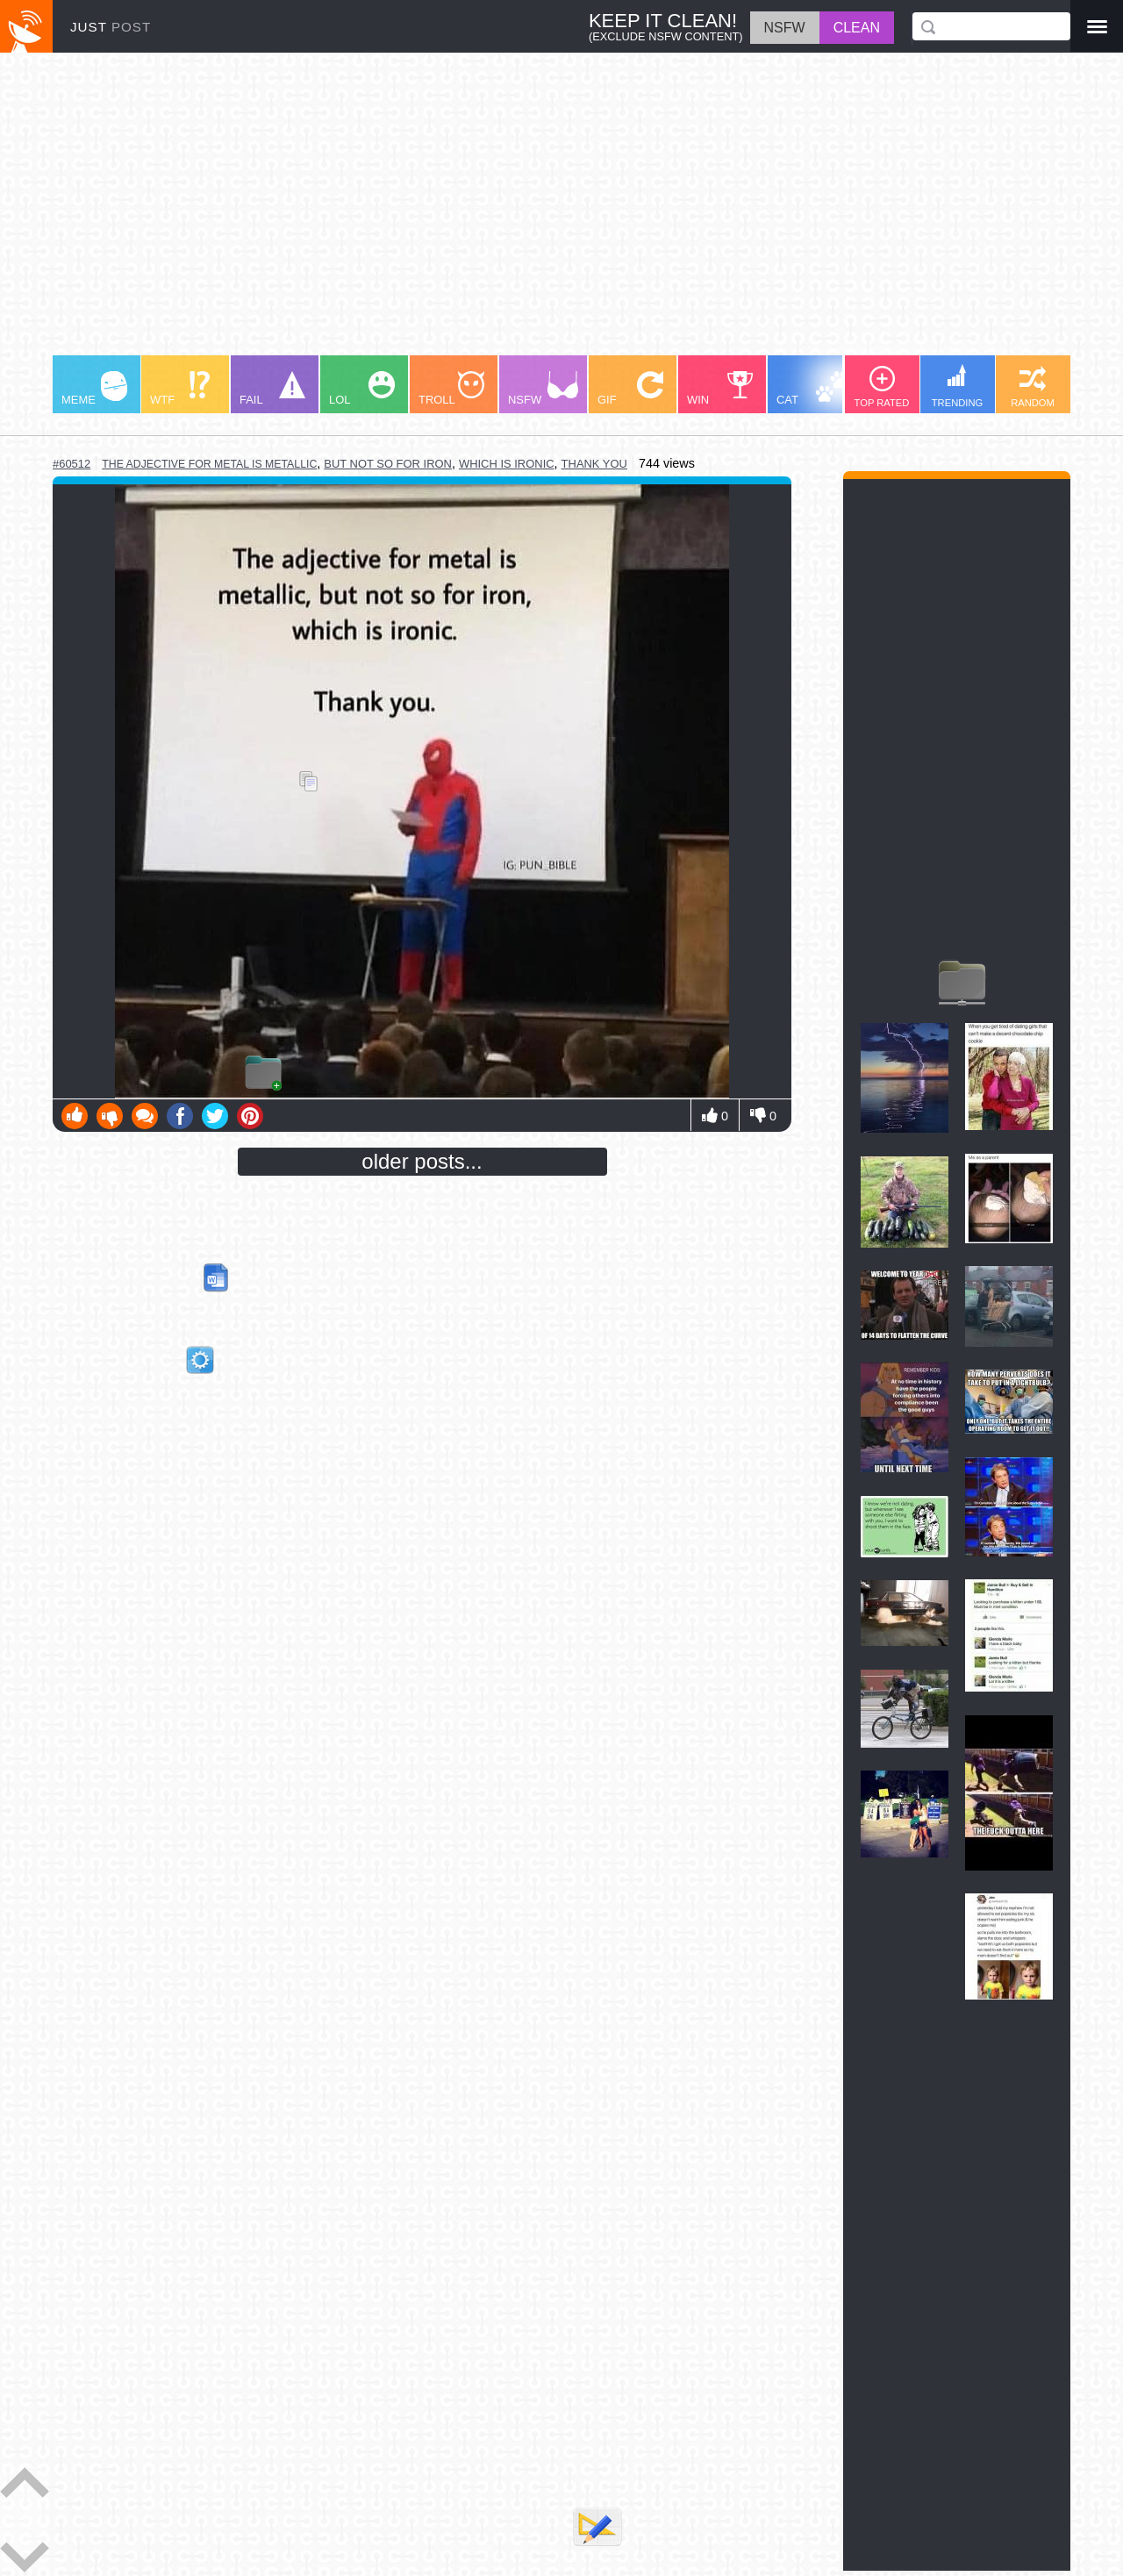  Describe the element at coordinates (308, 781) in the screenshot. I see `copy selected content to clipboard` at that location.